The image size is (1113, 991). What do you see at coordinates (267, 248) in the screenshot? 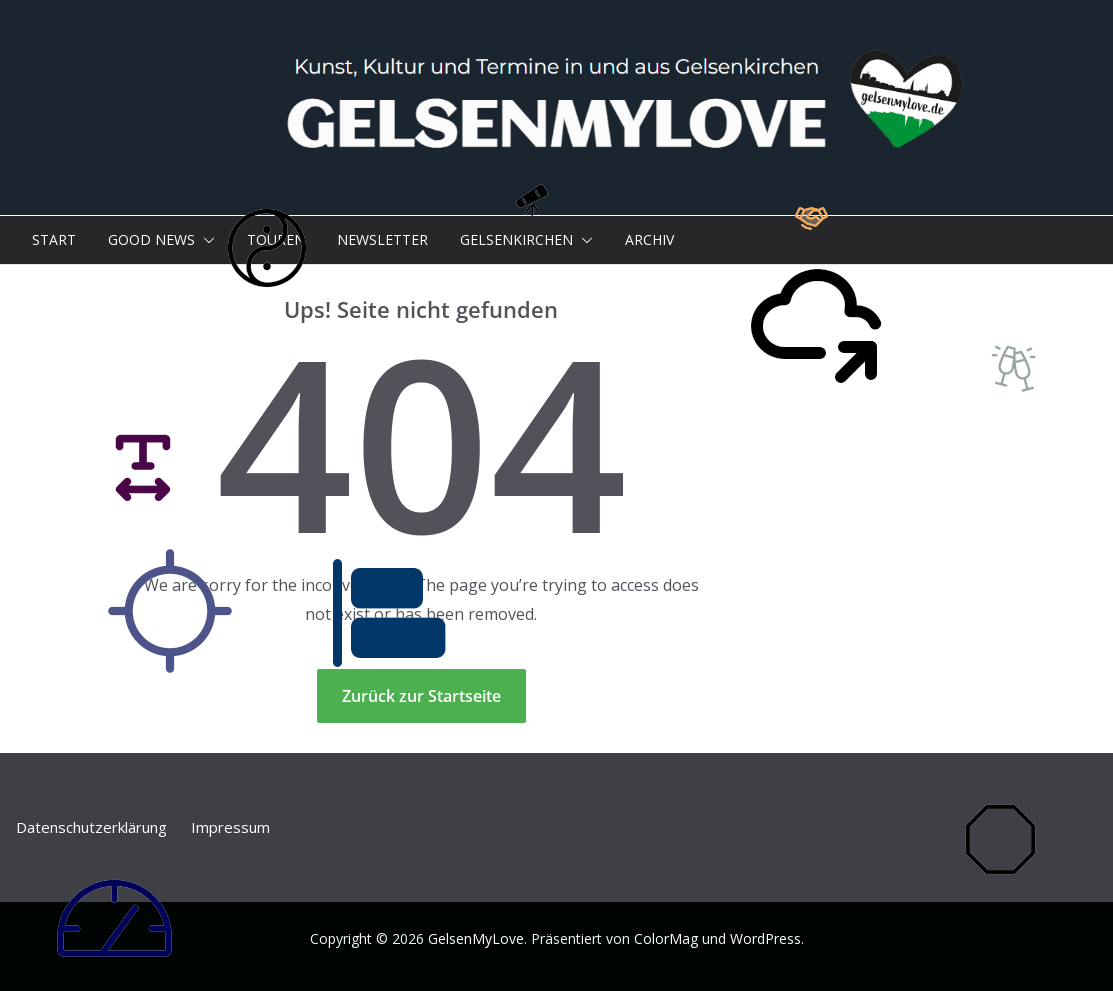
I see `toggle balance or harmony mode` at bounding box center [267, 248].